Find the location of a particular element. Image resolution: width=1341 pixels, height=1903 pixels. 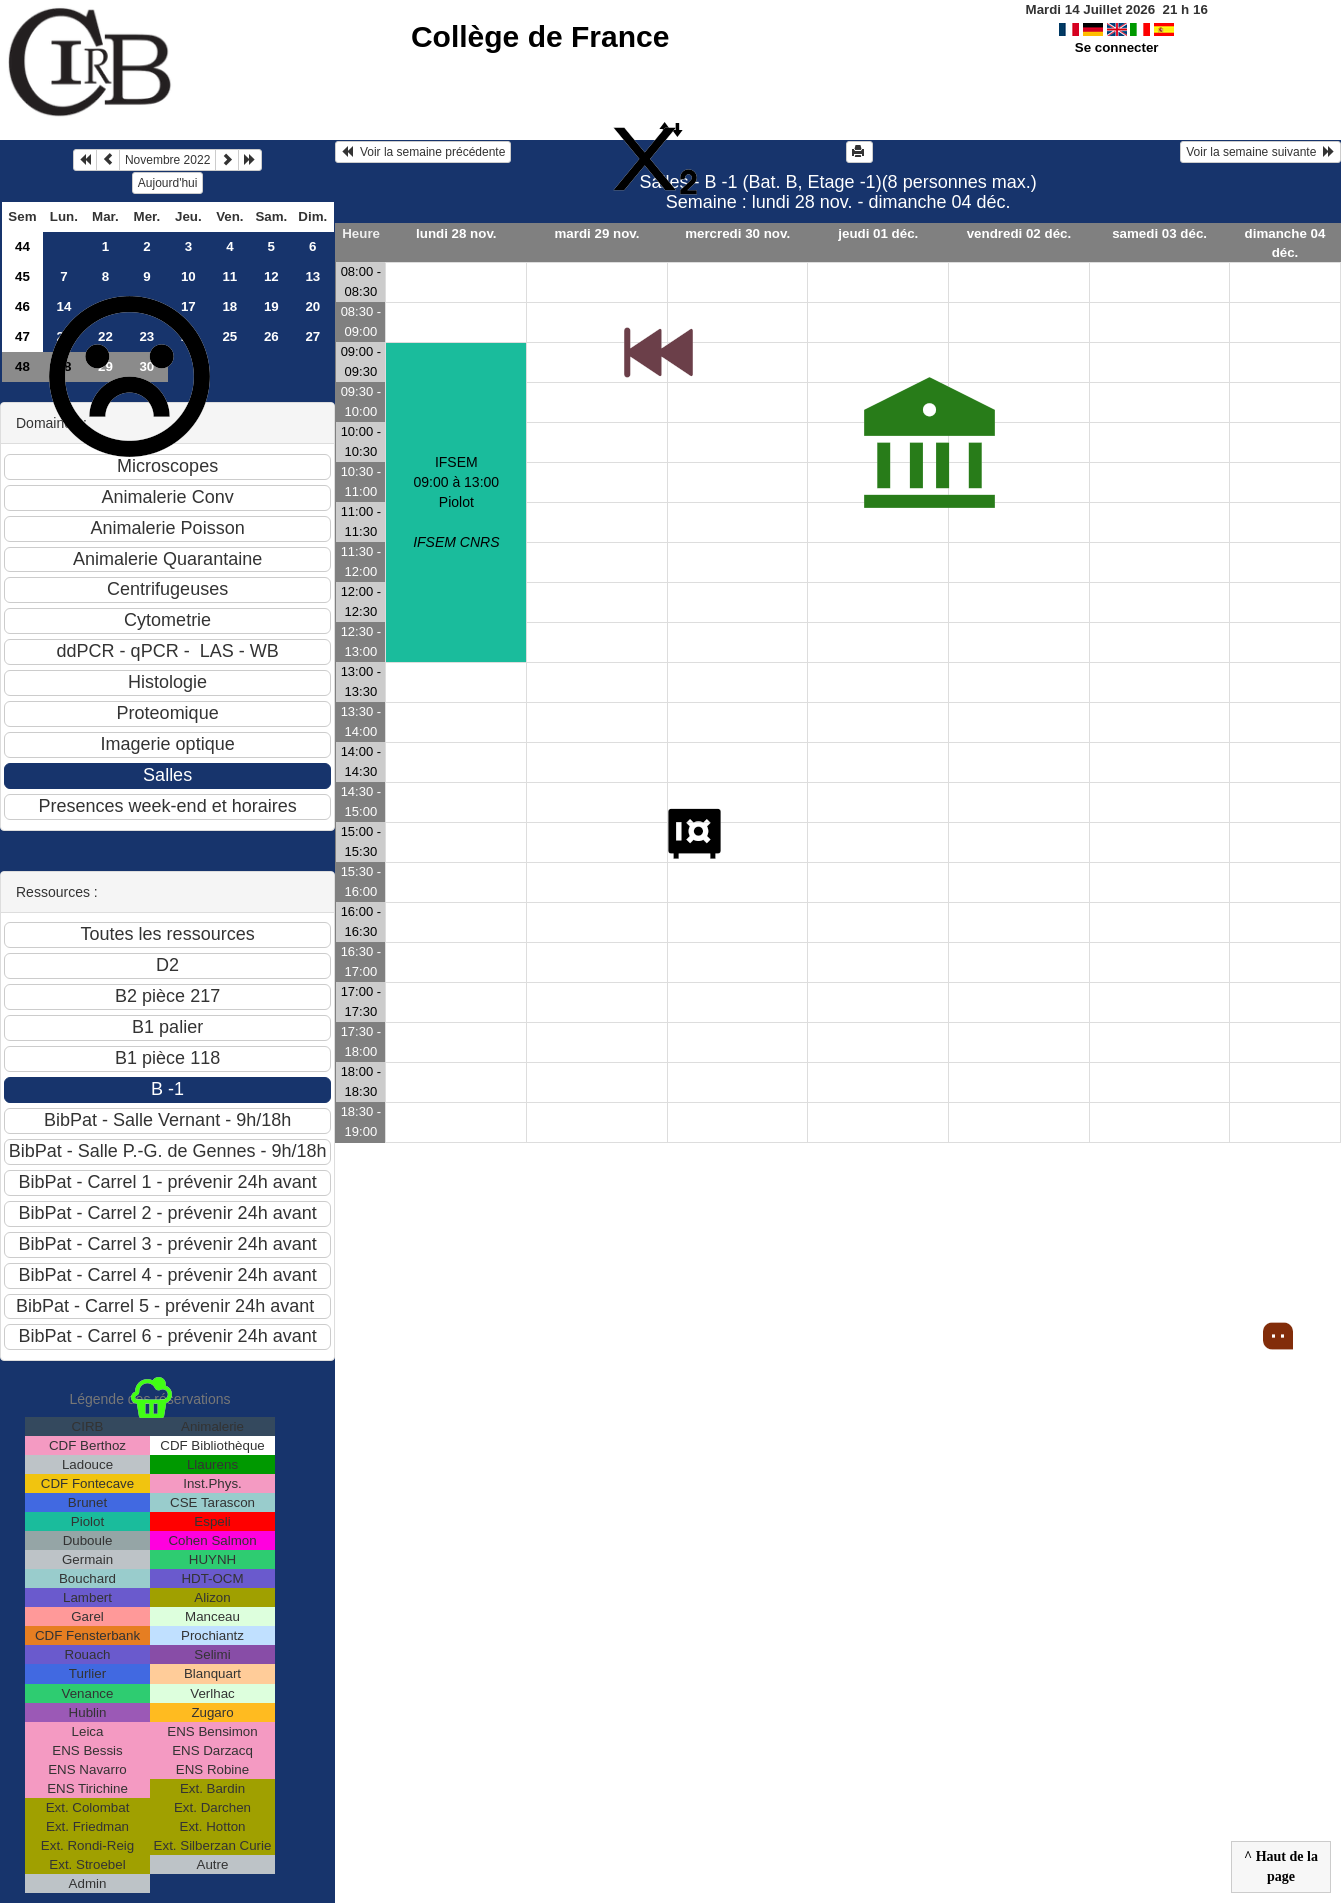

rate experience as negative or unsatisfied is located at coordinates (129, 376).